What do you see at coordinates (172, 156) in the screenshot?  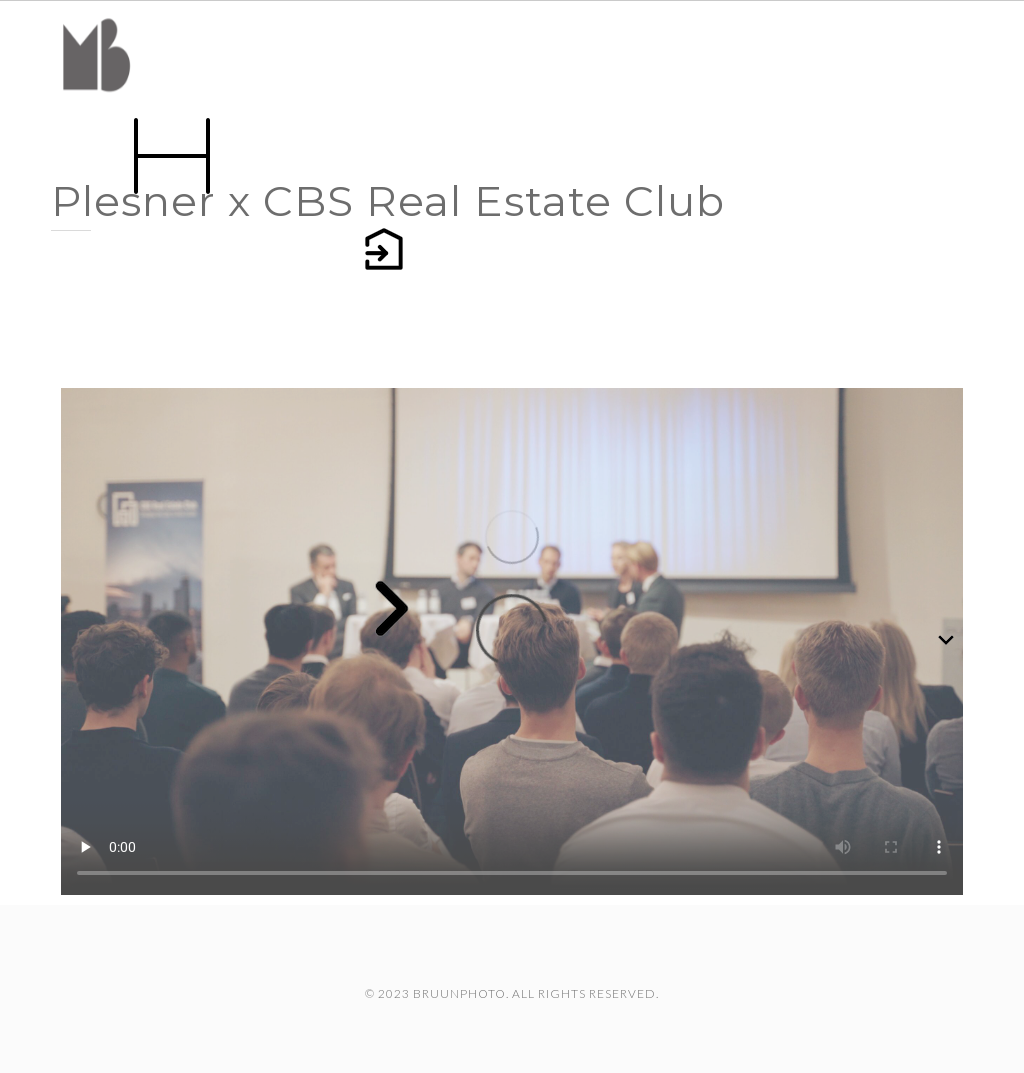 I see `format text as a heading` at bounding box center [172, 156].